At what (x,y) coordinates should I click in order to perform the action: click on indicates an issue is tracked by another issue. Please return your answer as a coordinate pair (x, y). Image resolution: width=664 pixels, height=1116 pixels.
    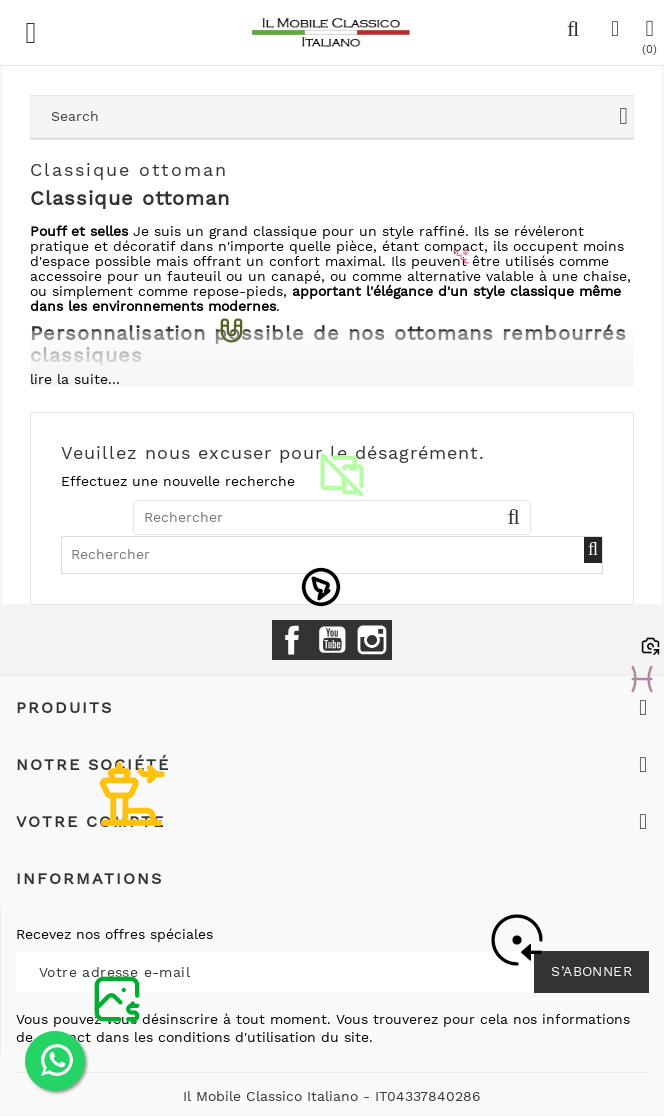
    Looking at the image, I should click on (517, 940).